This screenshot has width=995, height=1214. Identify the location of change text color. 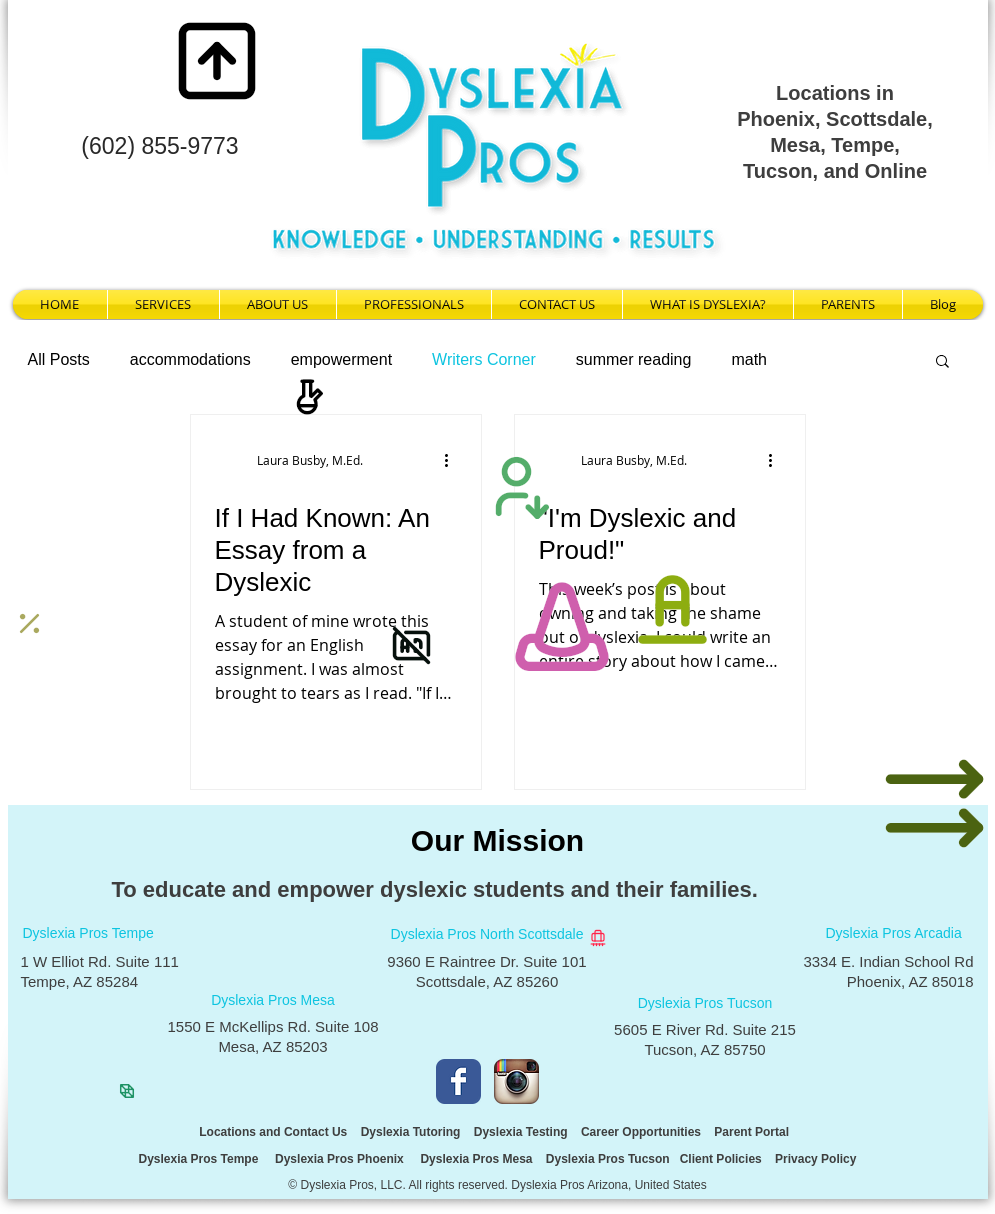
(672, 609).